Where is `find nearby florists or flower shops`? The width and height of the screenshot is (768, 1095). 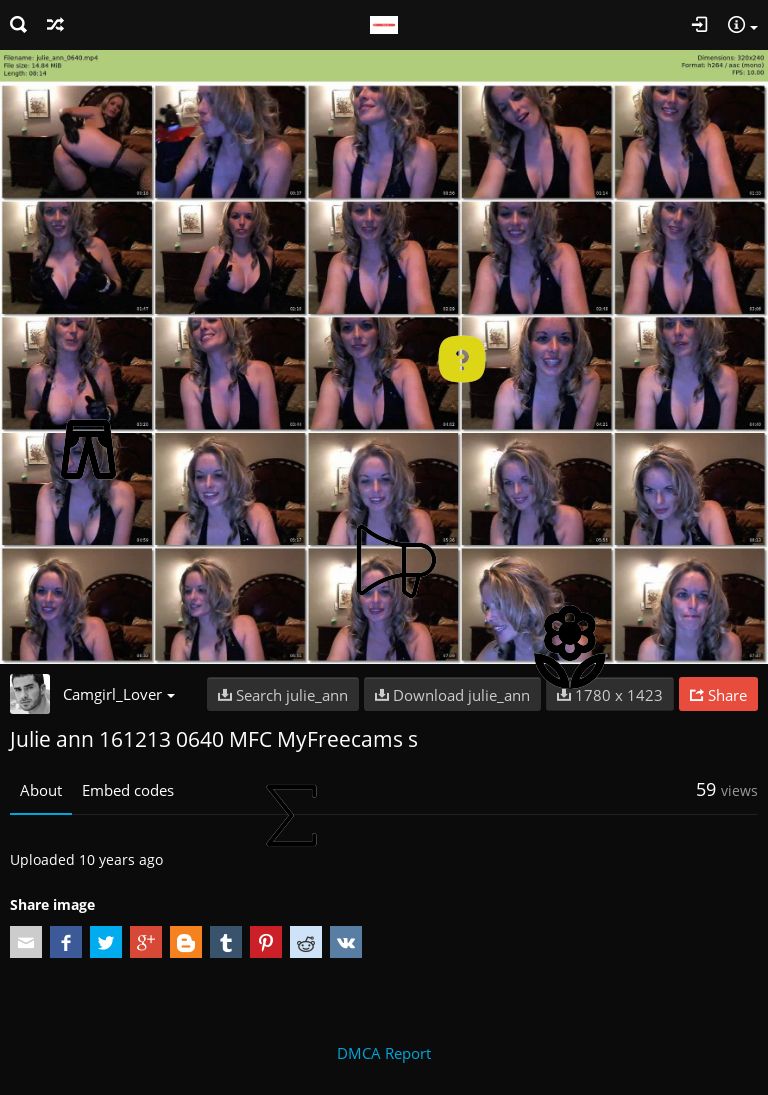
find nearby florists or flower shops is located at coordinates (570, 649).